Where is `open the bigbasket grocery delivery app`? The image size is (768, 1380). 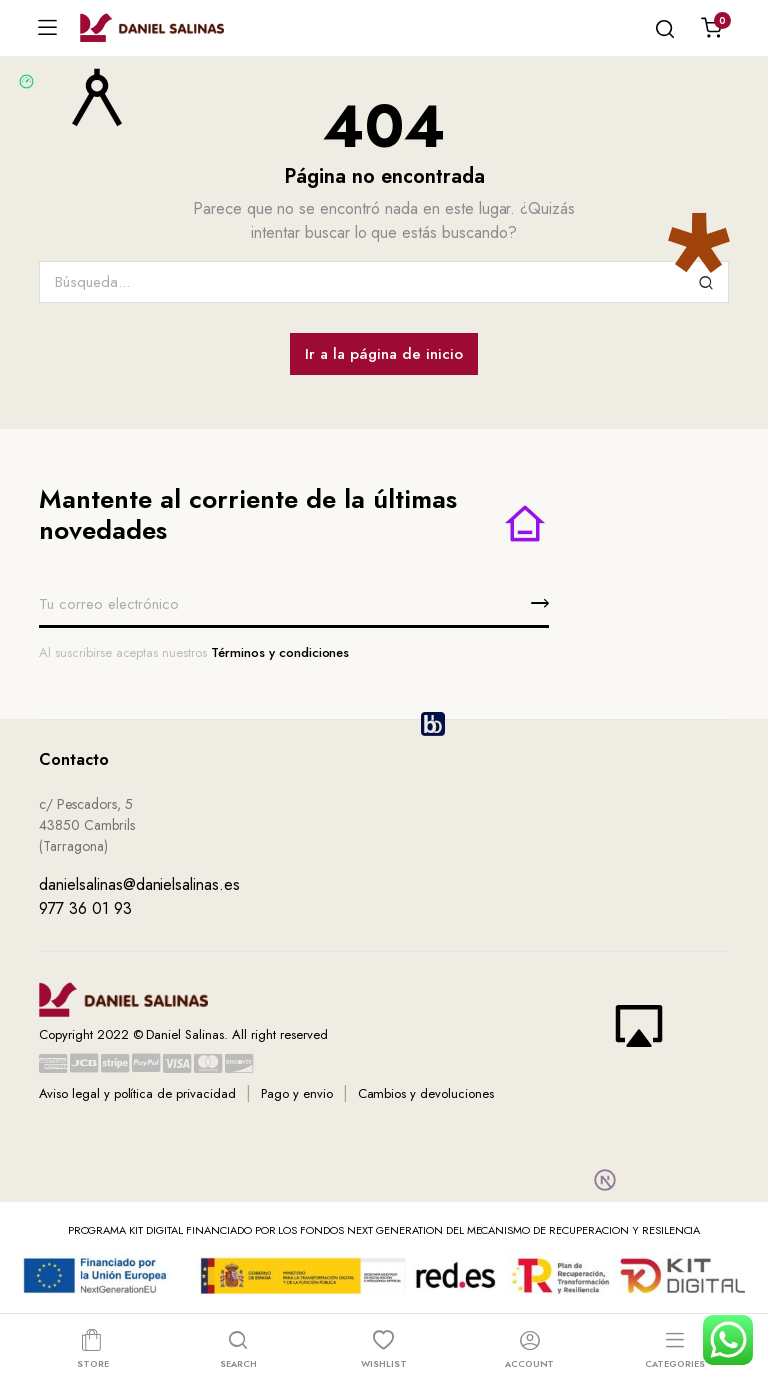
open the bigbasket grocery delivery app is located at coordinates (433, 724).